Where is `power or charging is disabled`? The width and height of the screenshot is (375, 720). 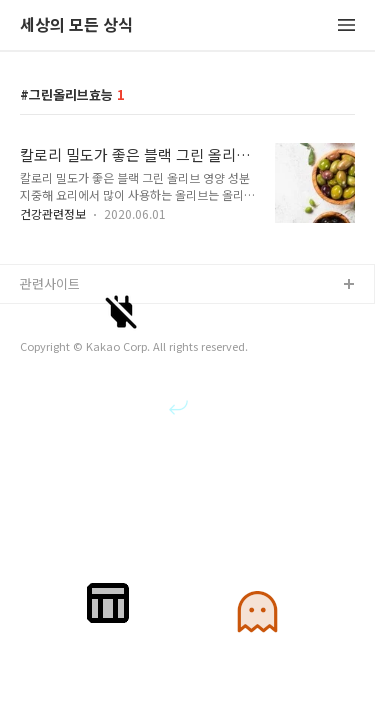 power or charging is disabled is located at coordinates (121, 311).